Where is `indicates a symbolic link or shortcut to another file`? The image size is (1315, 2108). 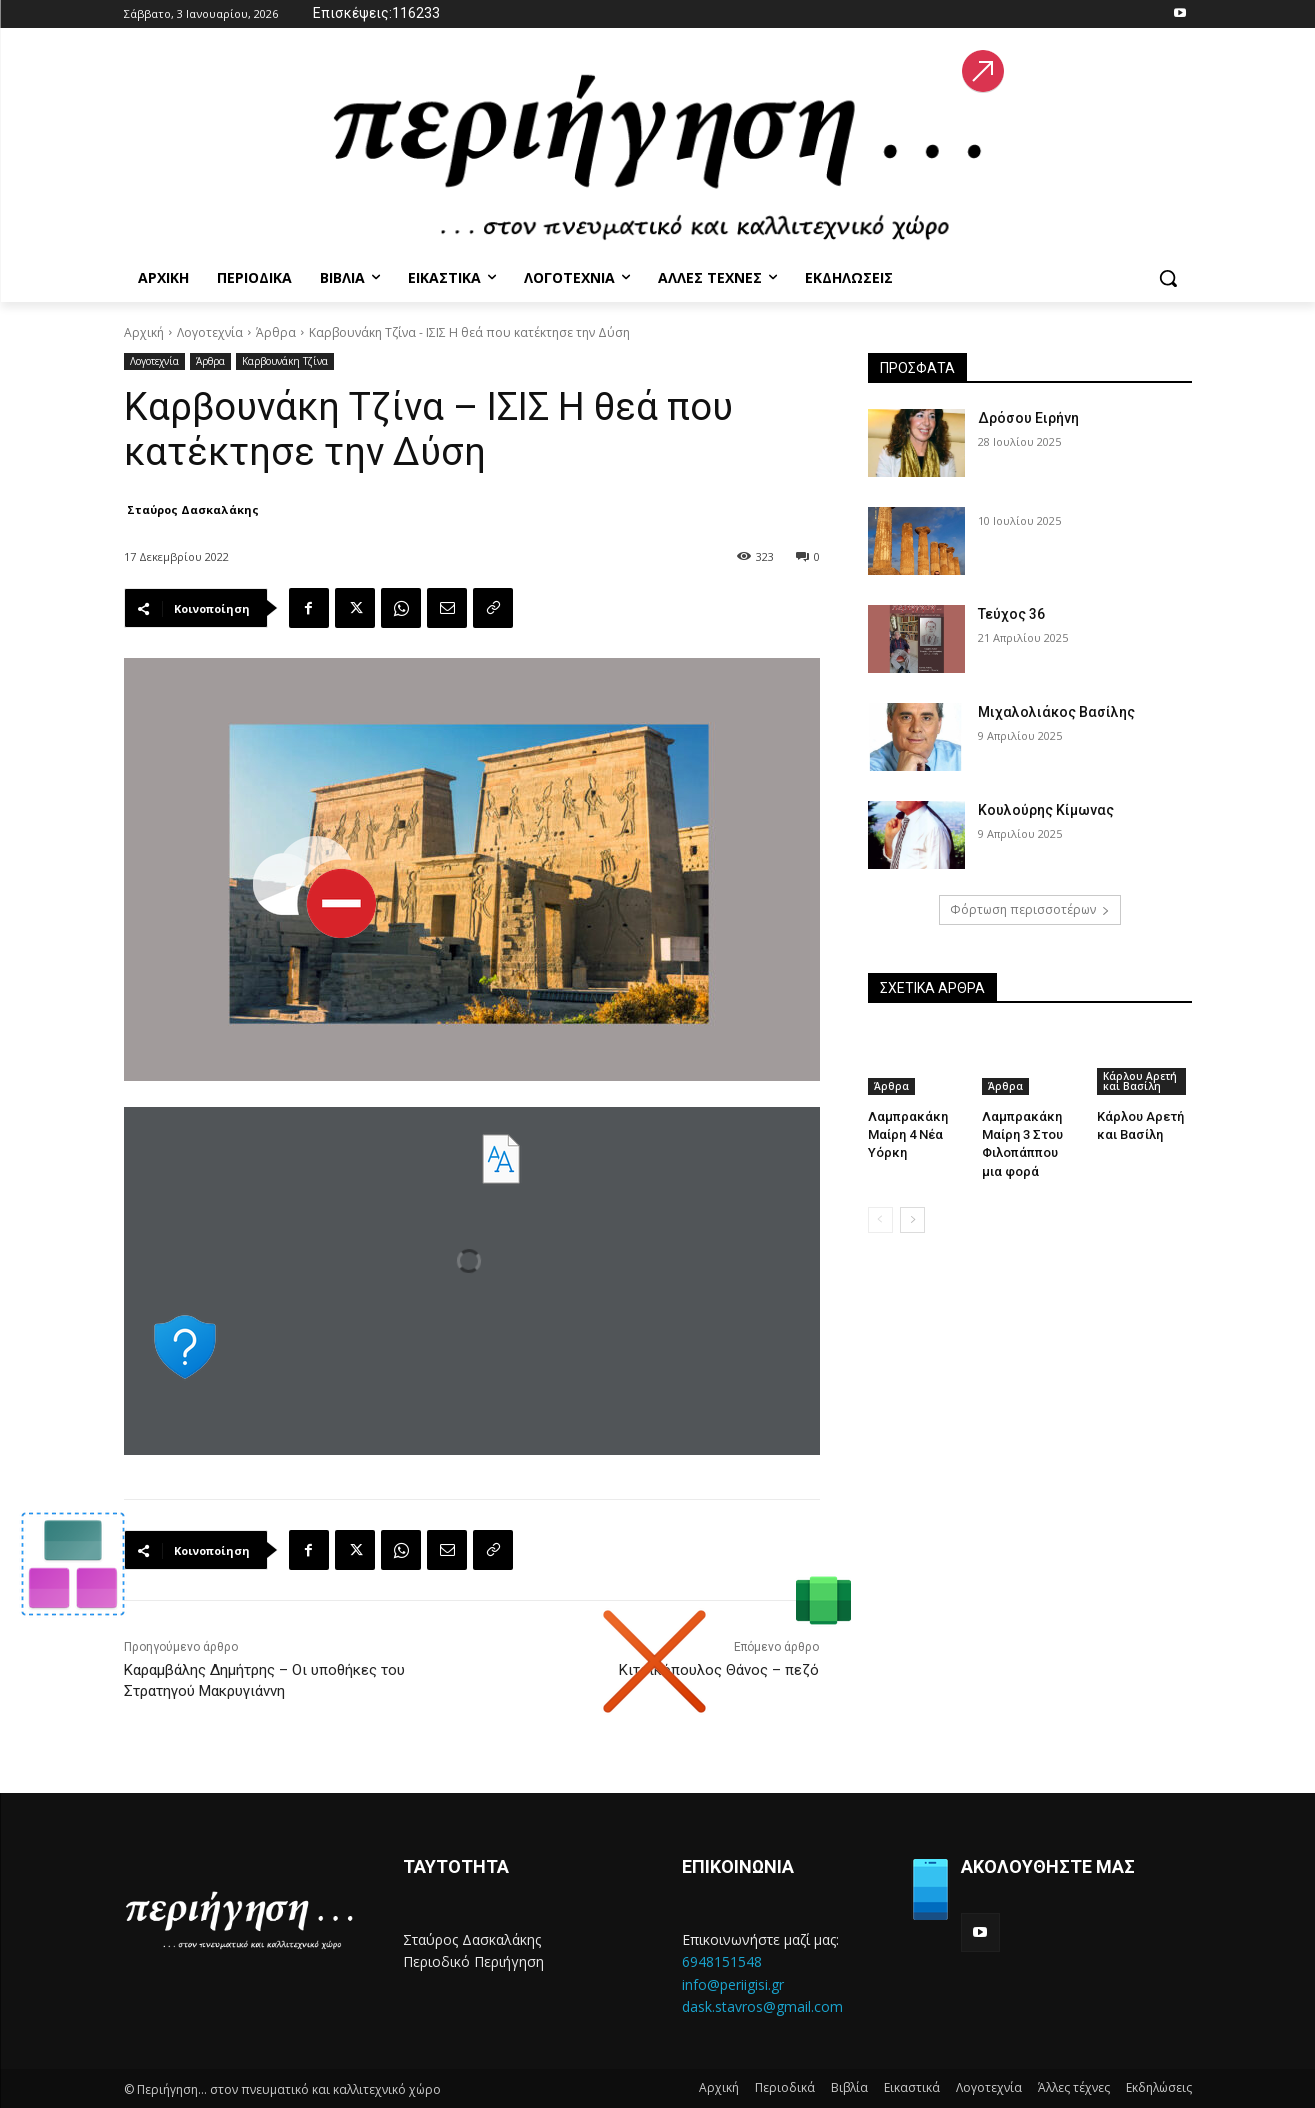 indicates a symbolic link or shortcut to another file is located at coordinates (983, 71).